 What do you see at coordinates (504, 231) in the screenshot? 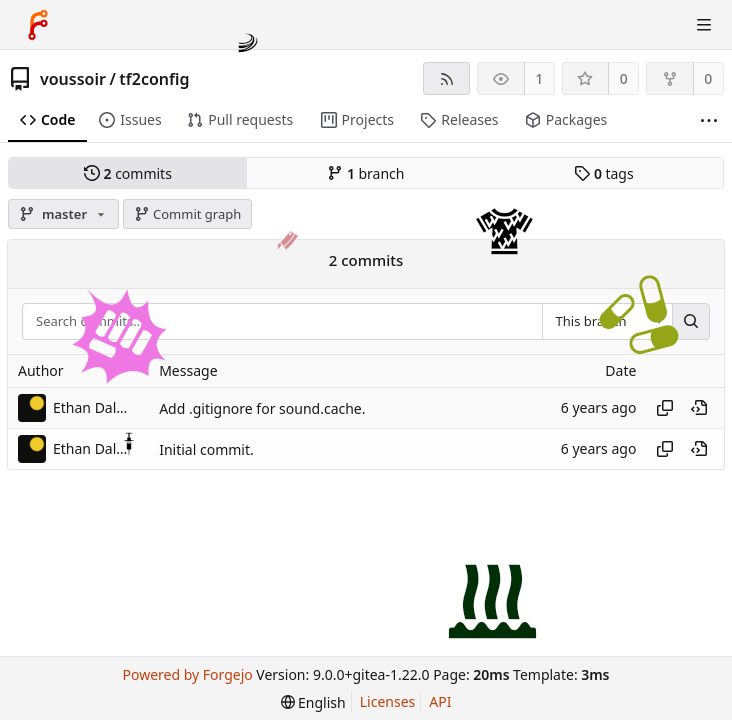
I see `equip scale mail armor` at bounding box center [504, 231].